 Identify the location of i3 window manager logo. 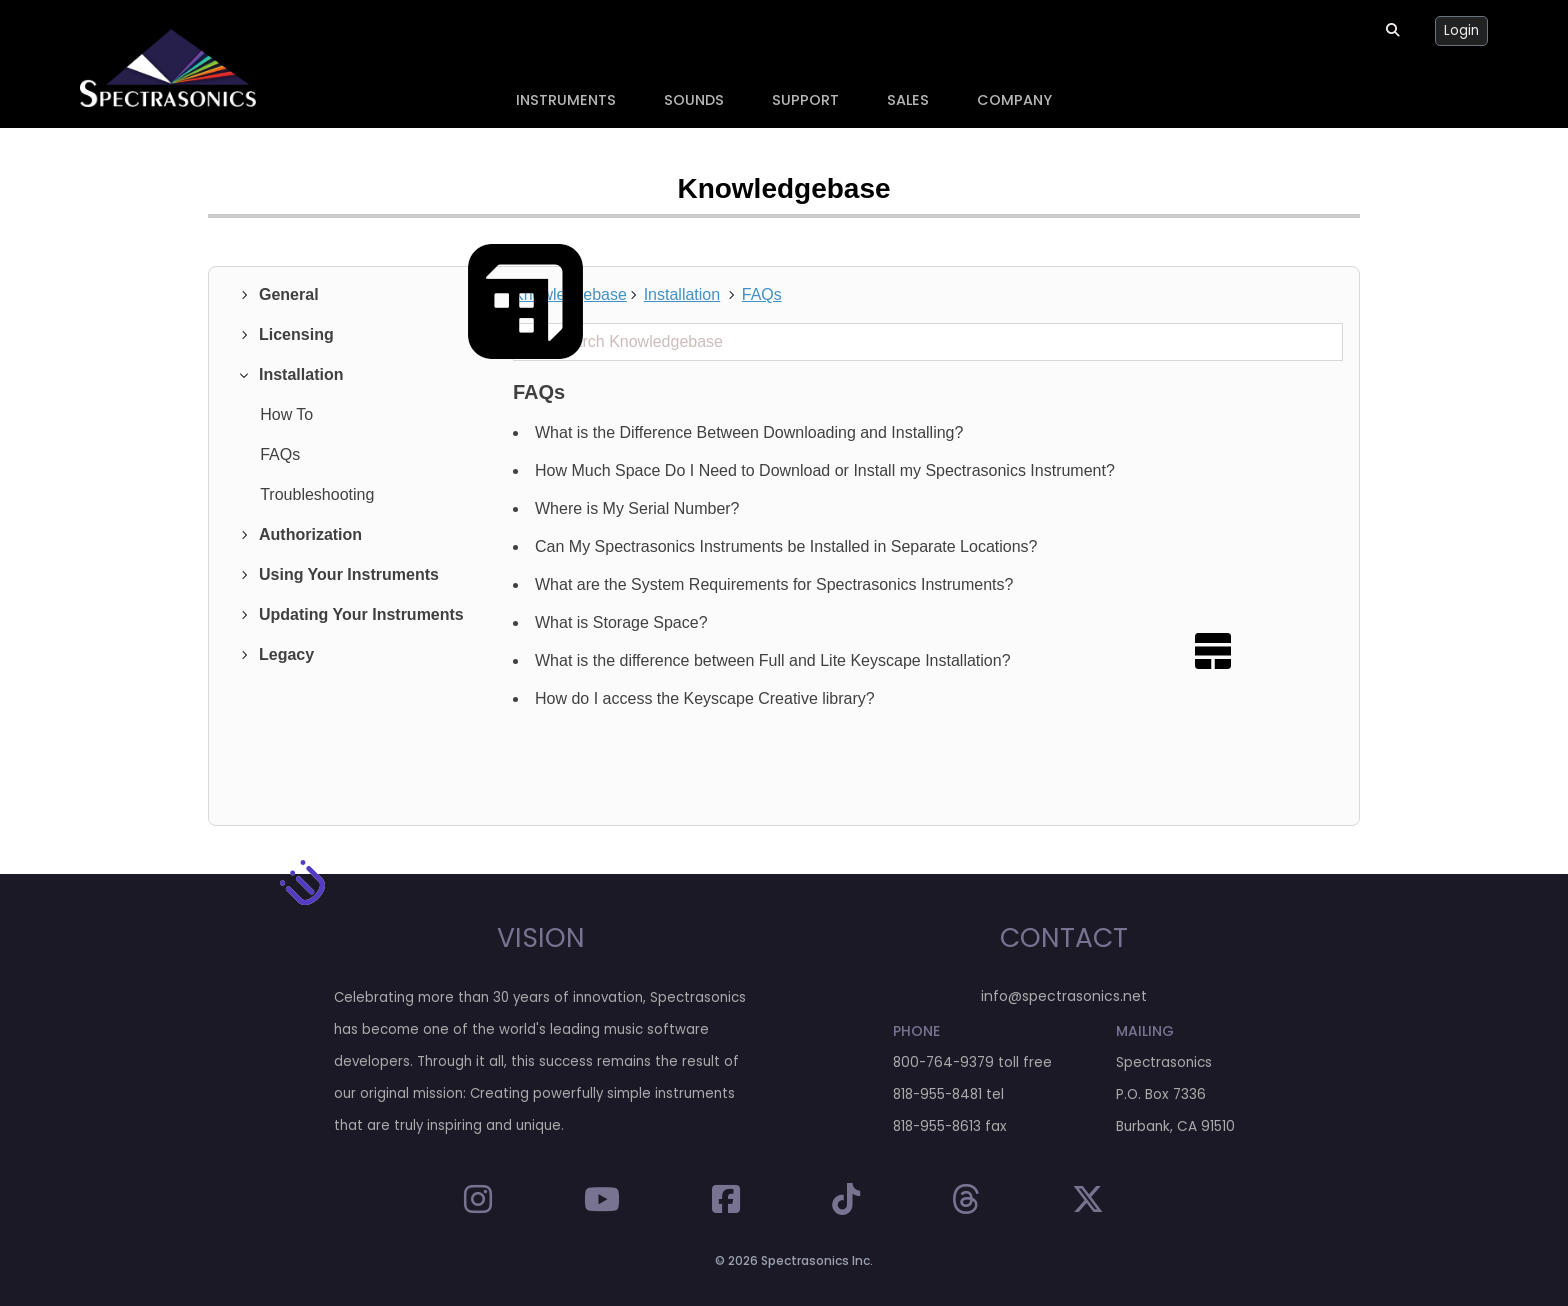
(302, 882).